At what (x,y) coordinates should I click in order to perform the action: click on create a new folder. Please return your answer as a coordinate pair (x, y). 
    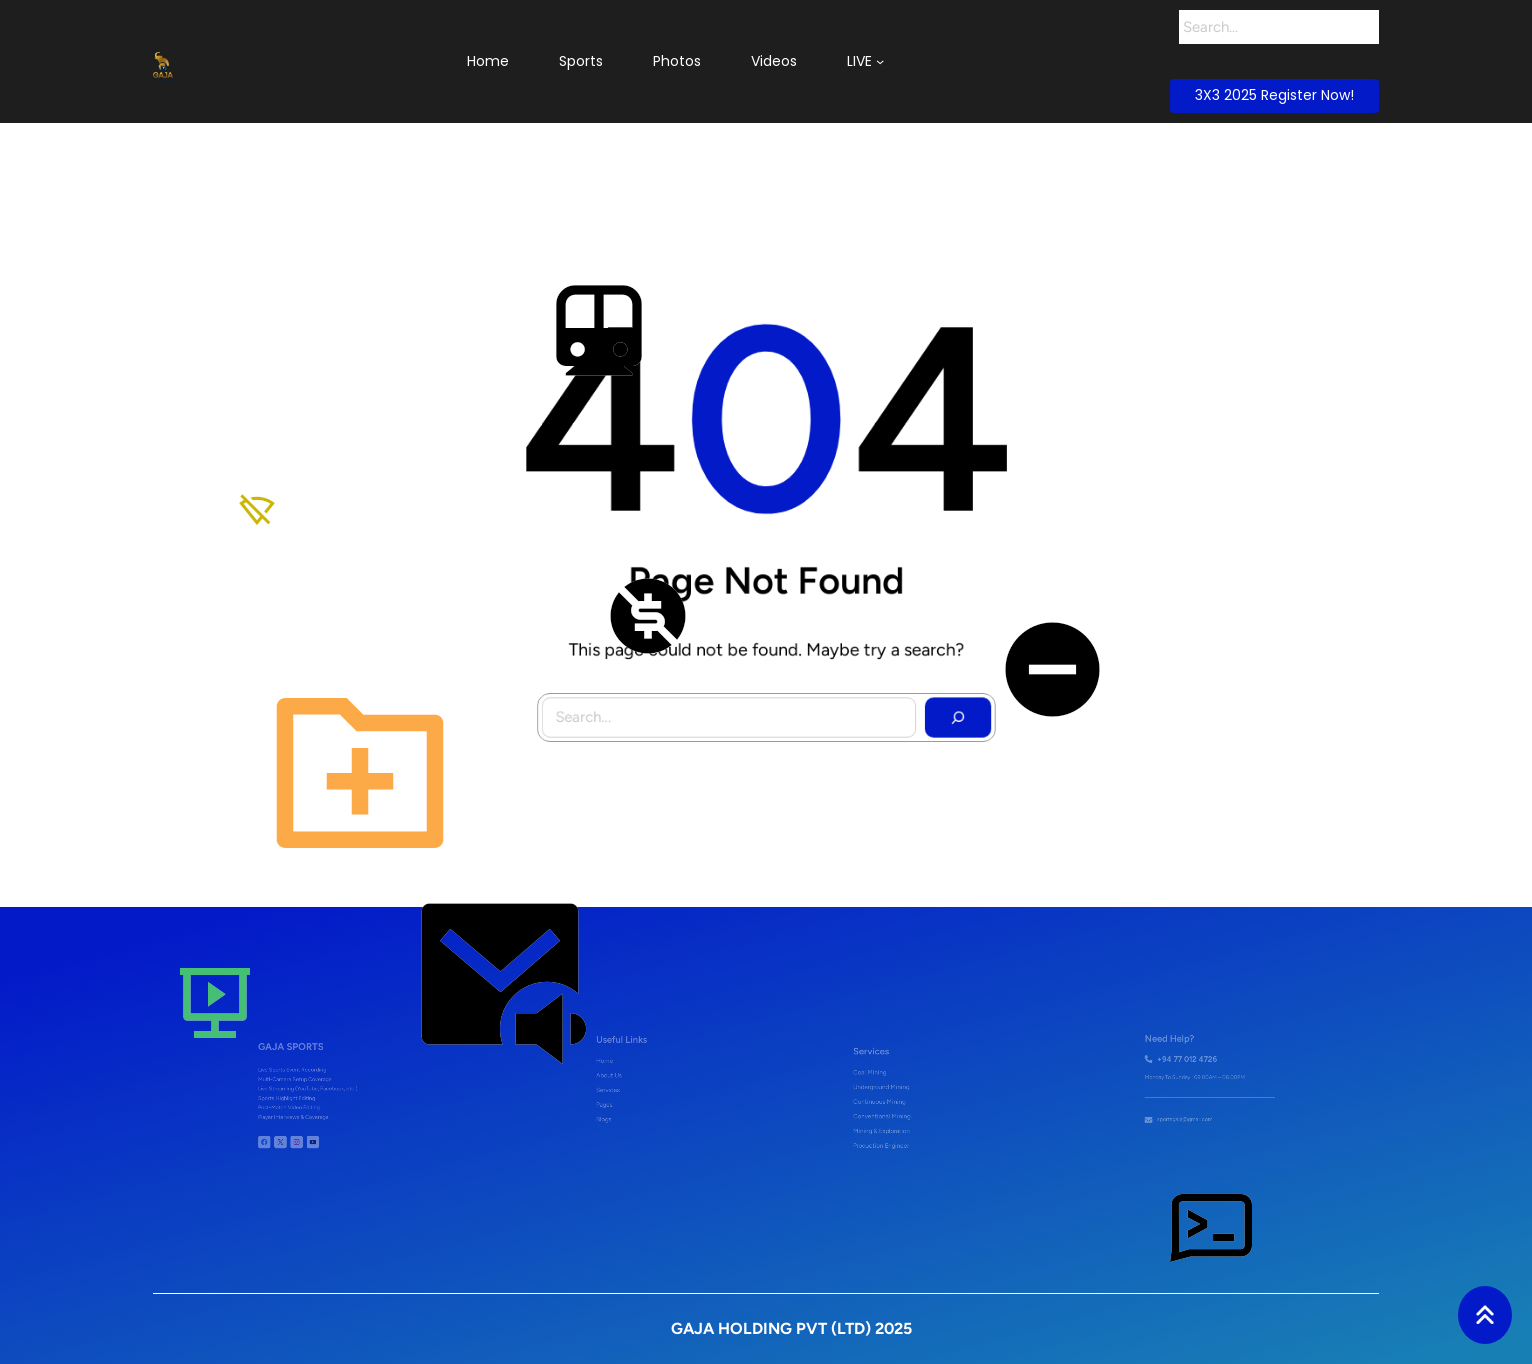
    Looking at the image, I should click on (360, 773).